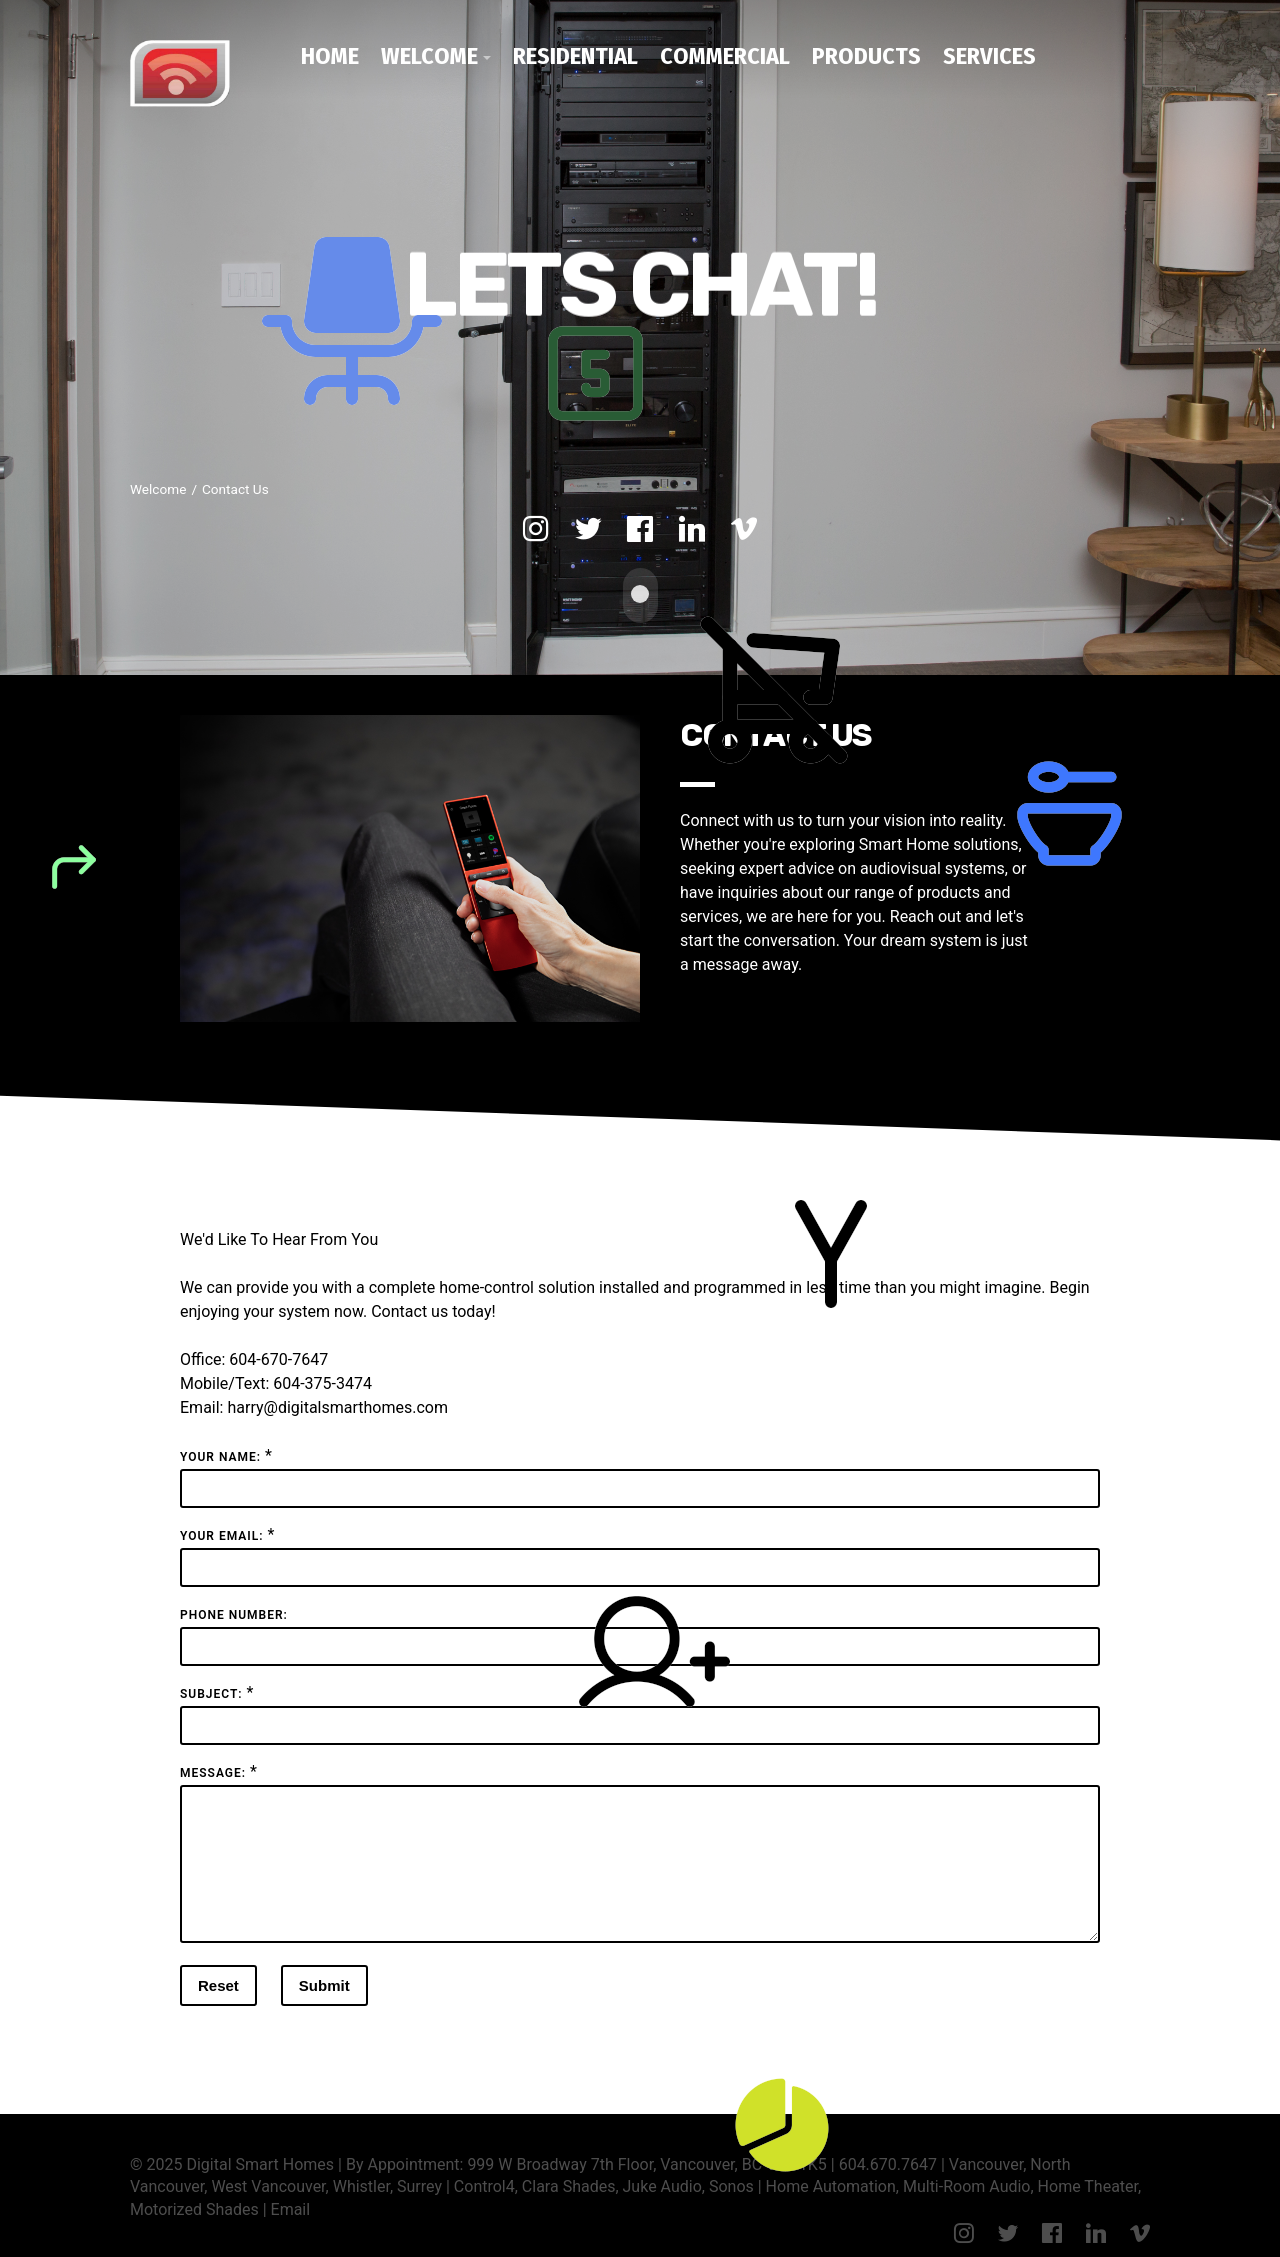  What do you see at coordinates (831, 1254) in the screenshot?
I see `the letter Y character or text element` at bounding box center [831, 1254].